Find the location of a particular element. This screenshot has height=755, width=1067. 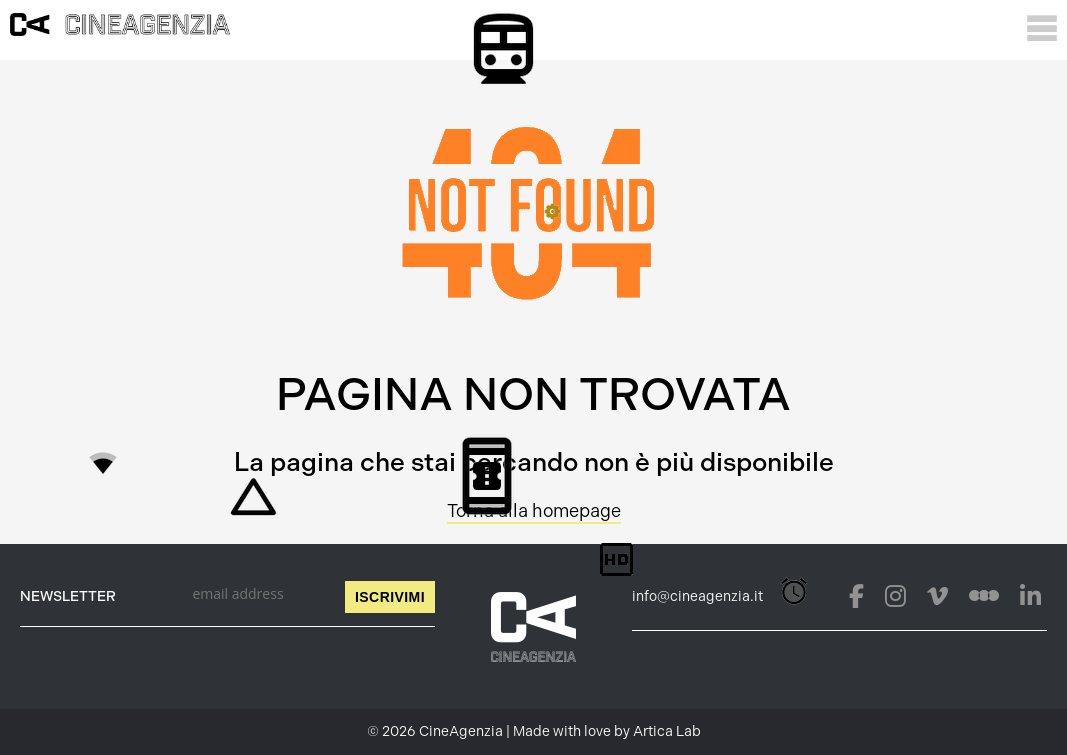

view change history or version log is located at coordinates (253, 495).